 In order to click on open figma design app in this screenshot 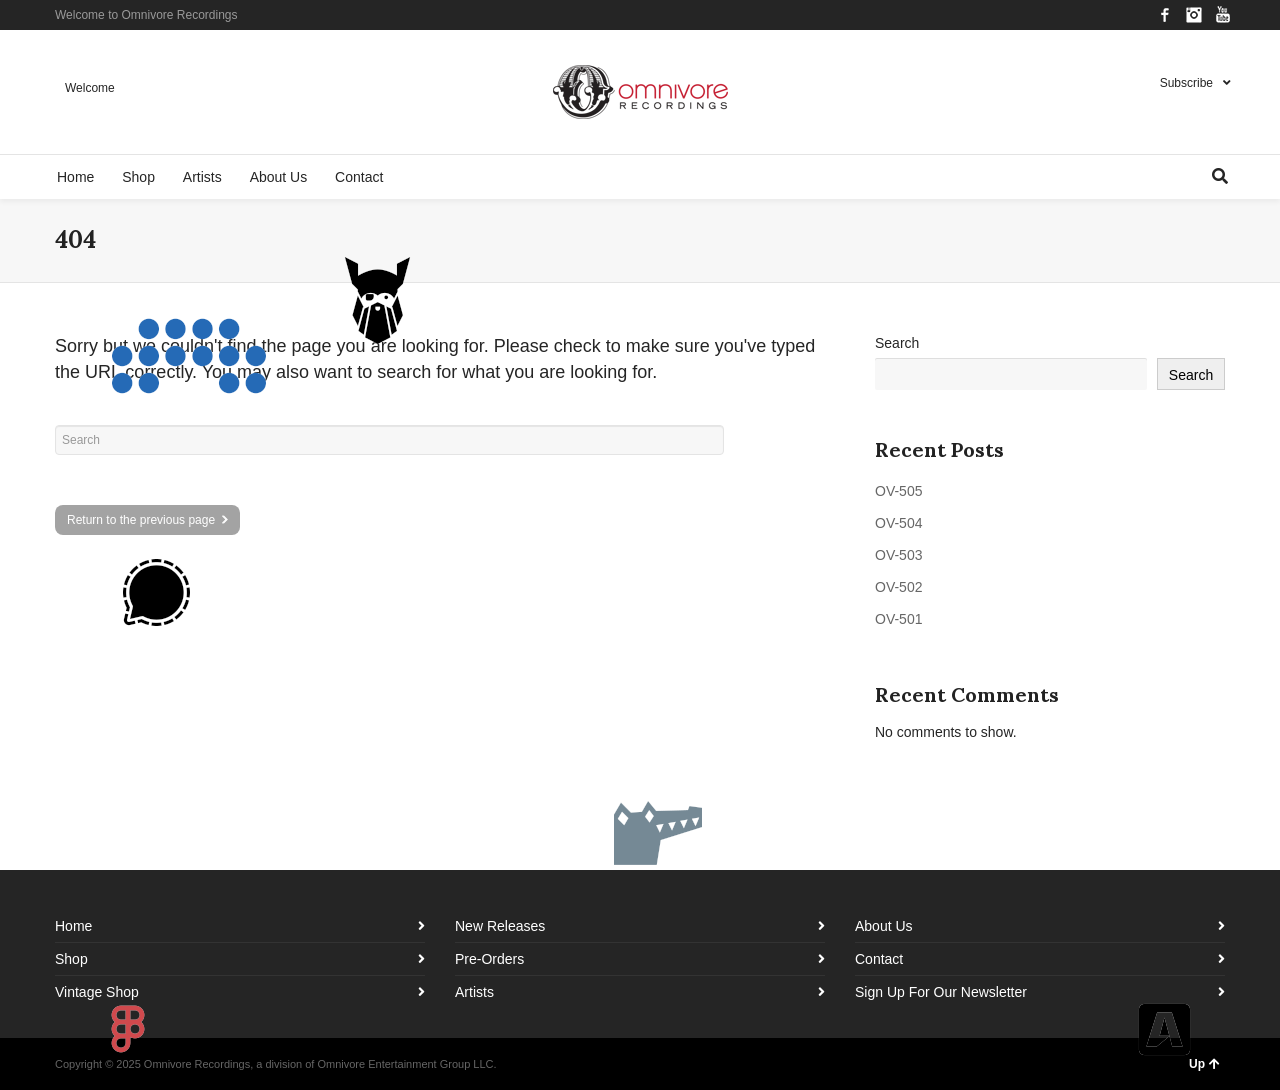, I will do `click(128, 1029)`.